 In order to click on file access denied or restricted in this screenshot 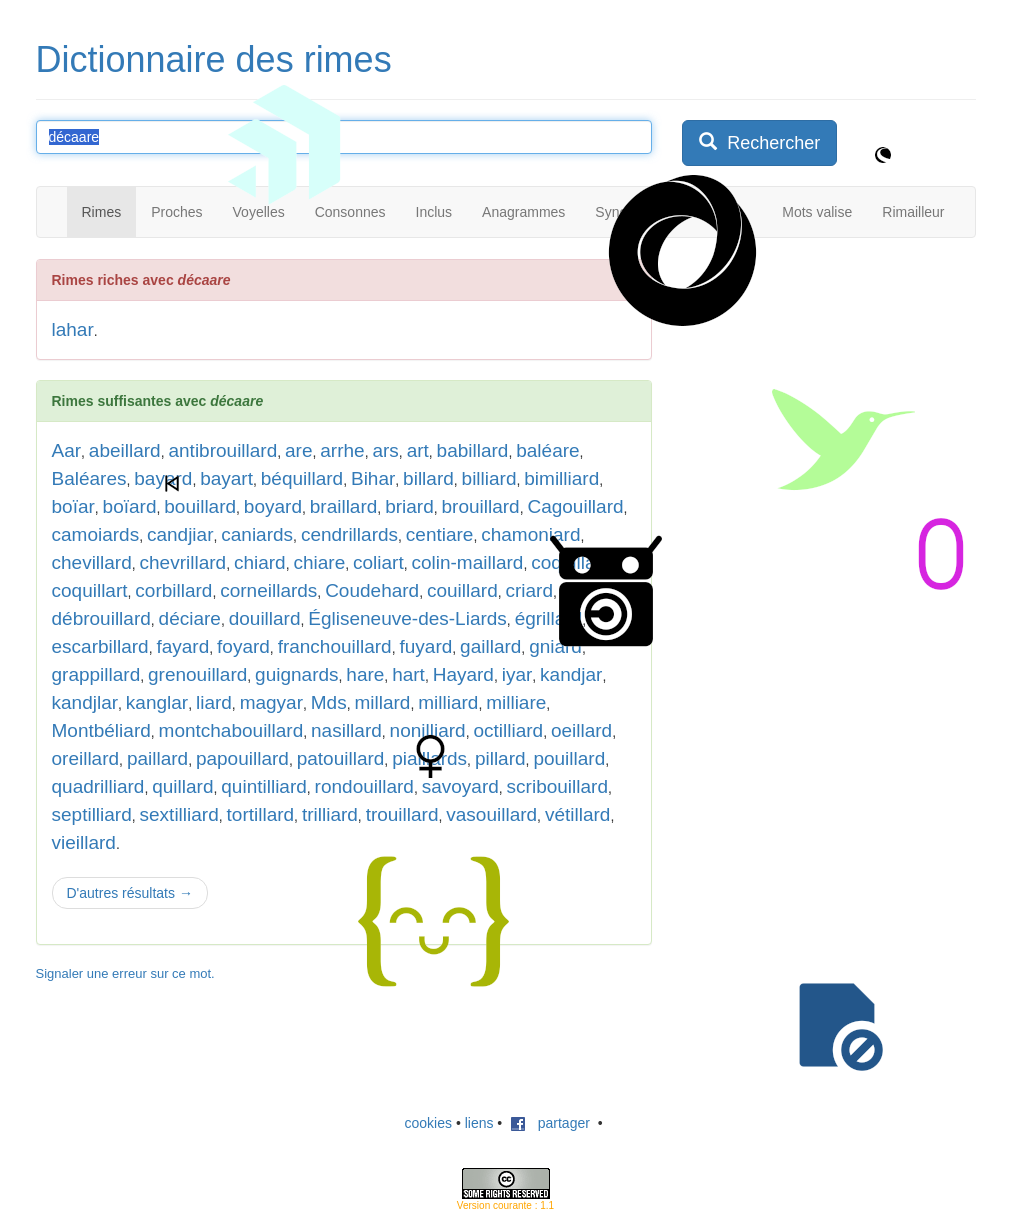, I will do `click(837, 1025)`.